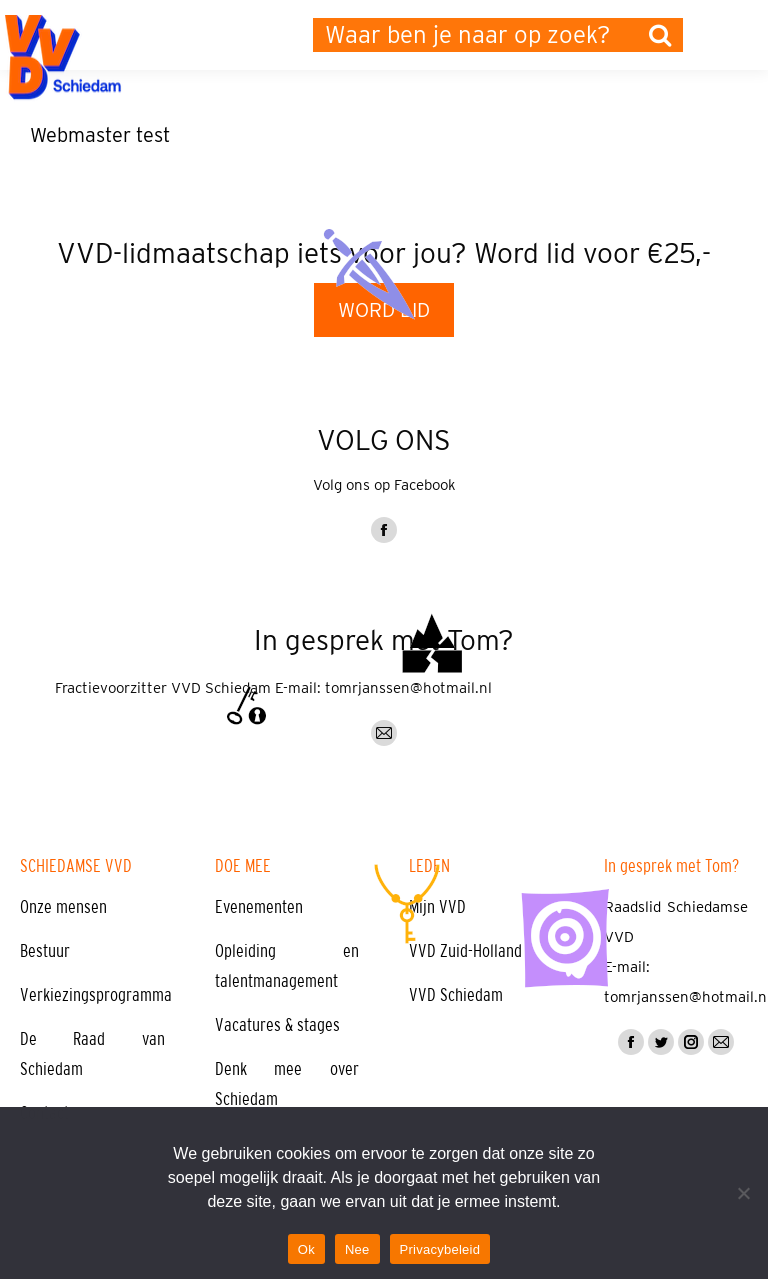  What do you see at coordinates (432, 643) in the screenshot?
I see `explore valley or mountain terrain` at bounding box center [432, 643].